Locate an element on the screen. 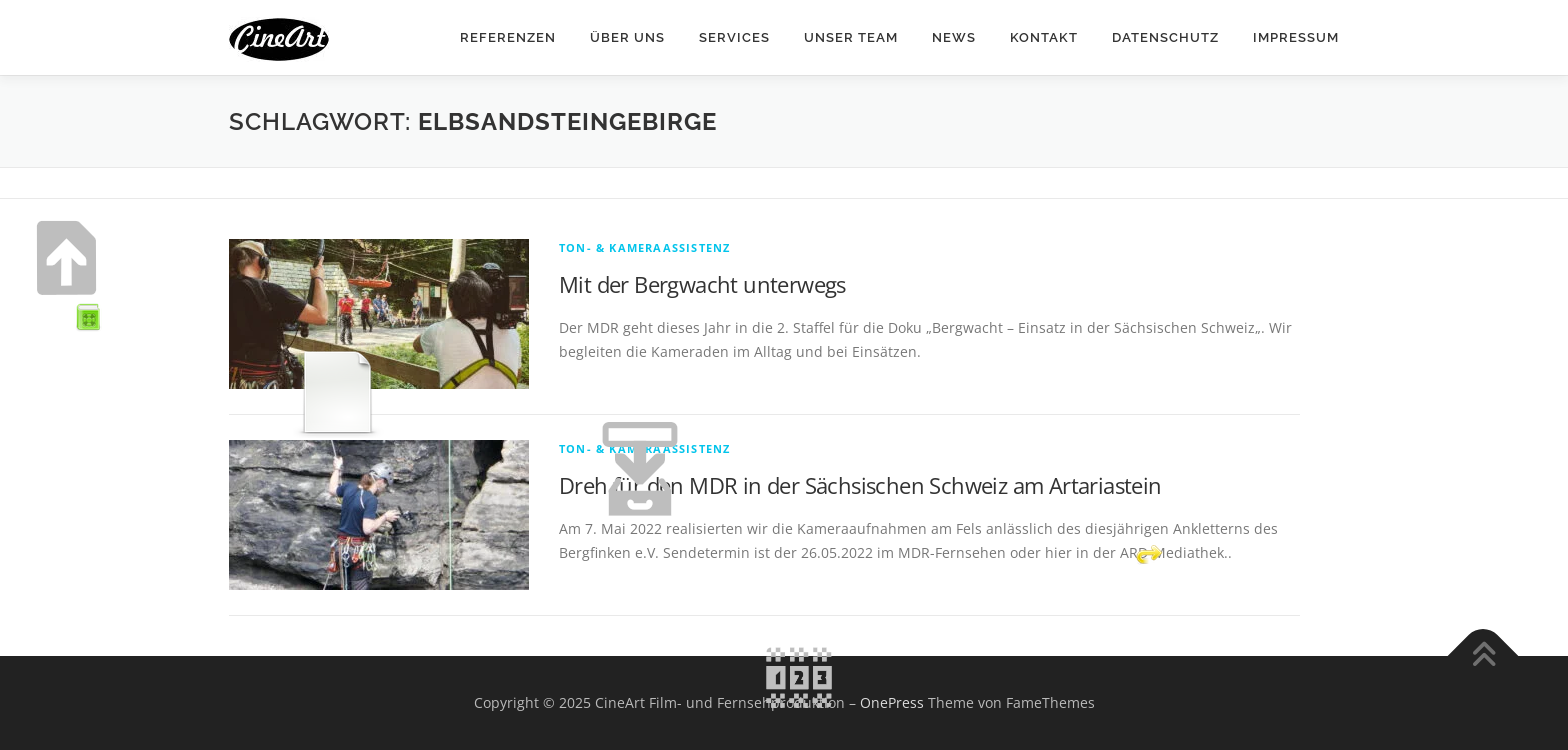  save document to a new location is located at coordinates (640, 472).